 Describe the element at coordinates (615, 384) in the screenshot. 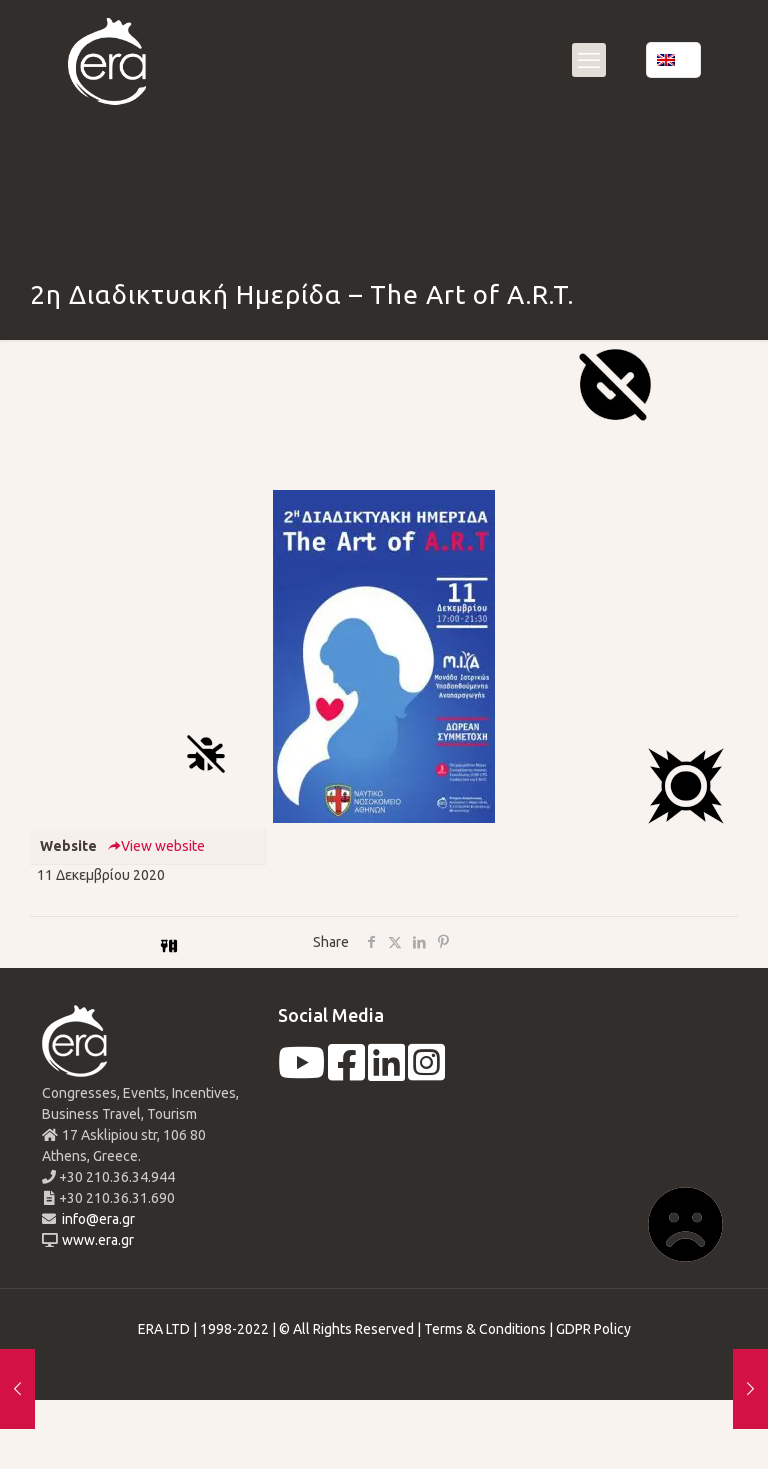

I see `indicates content is unpublished or hidden from public view` at that location.